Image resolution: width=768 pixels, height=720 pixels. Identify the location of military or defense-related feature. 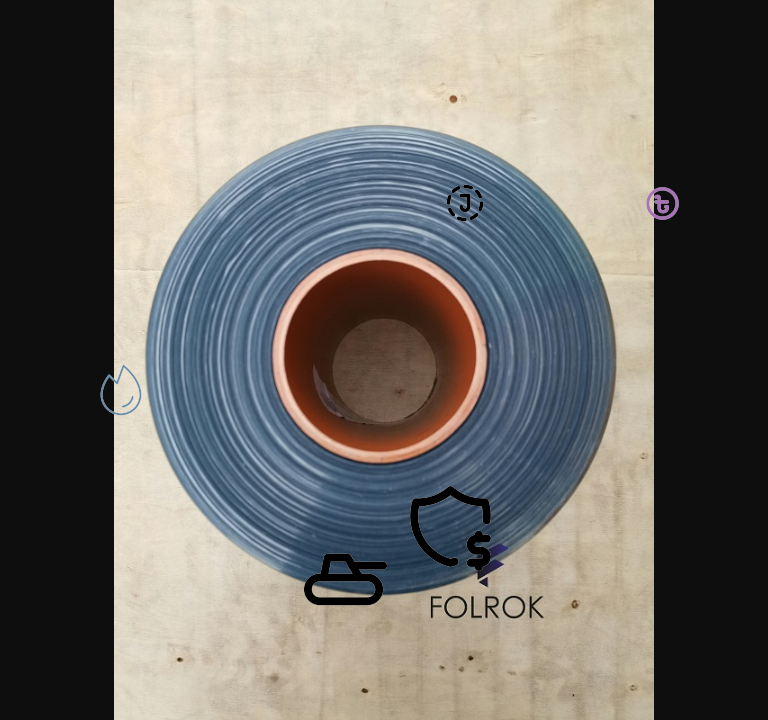
(347, 577).